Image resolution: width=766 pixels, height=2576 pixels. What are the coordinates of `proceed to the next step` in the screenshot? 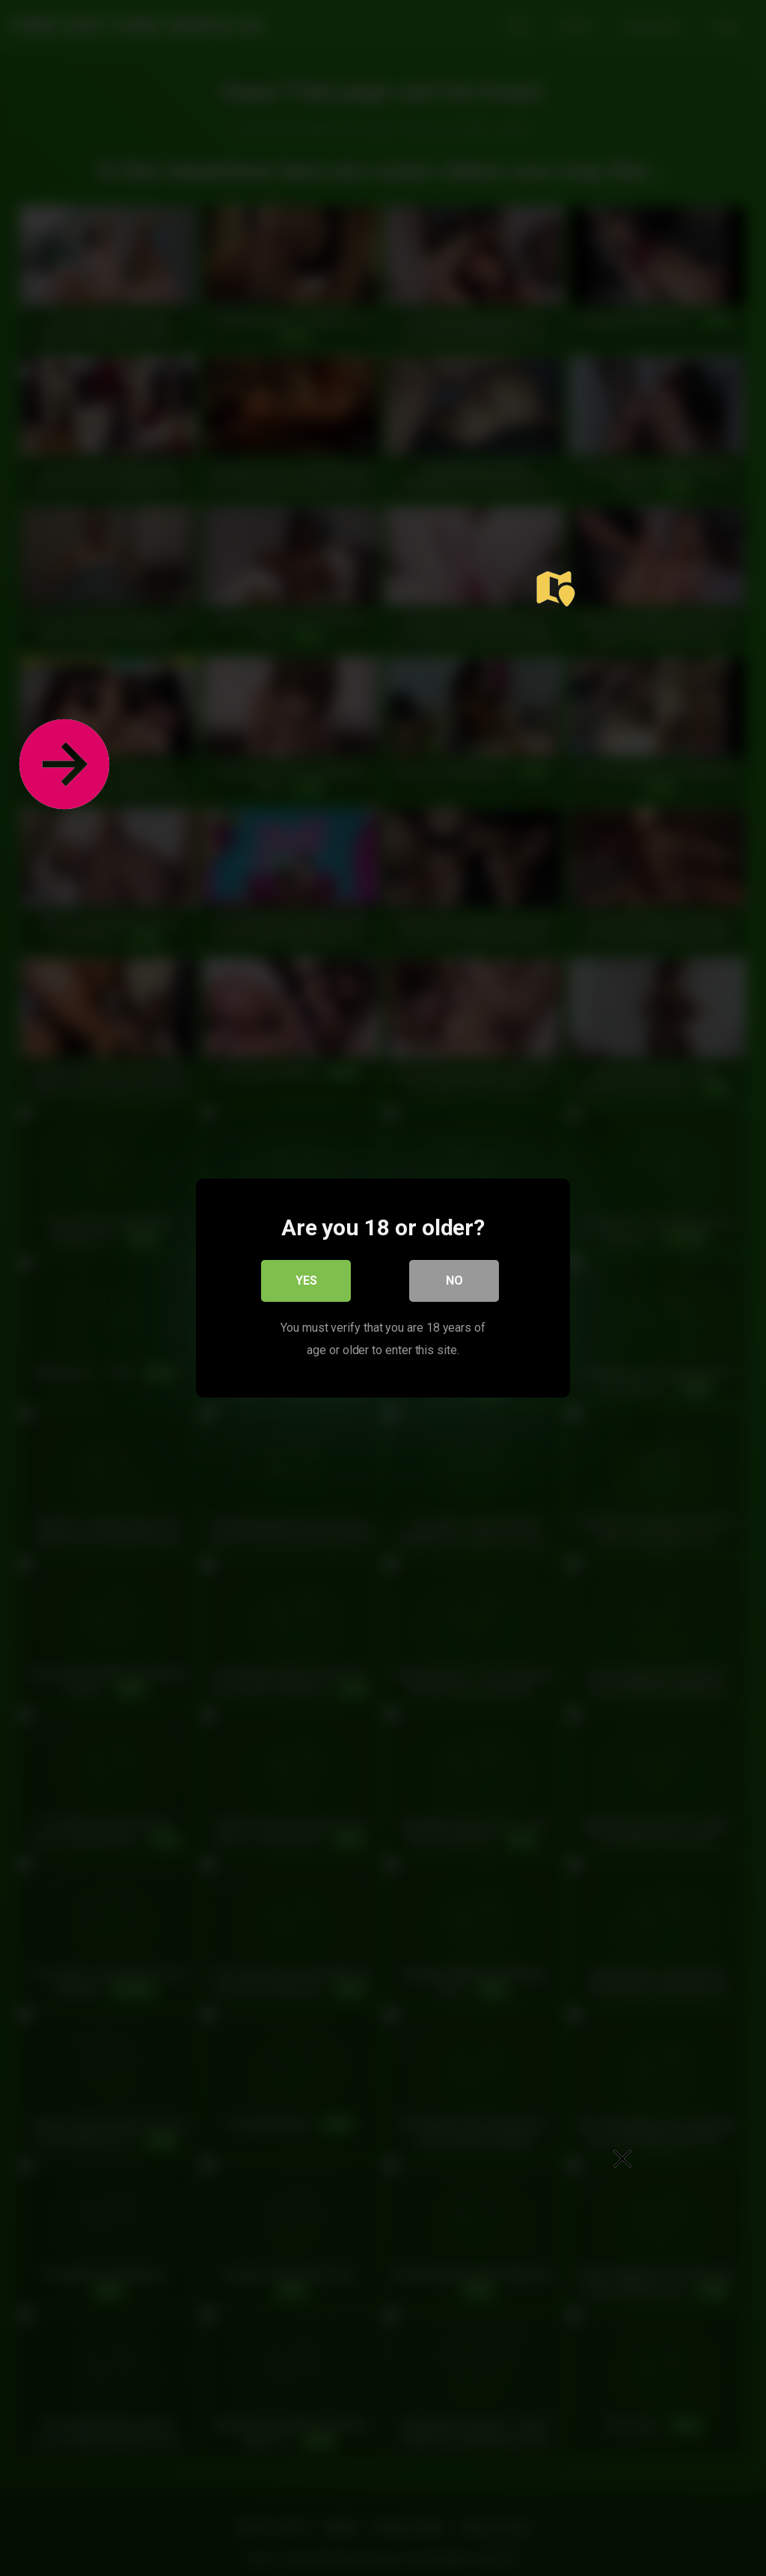 It's located at (64, 764).